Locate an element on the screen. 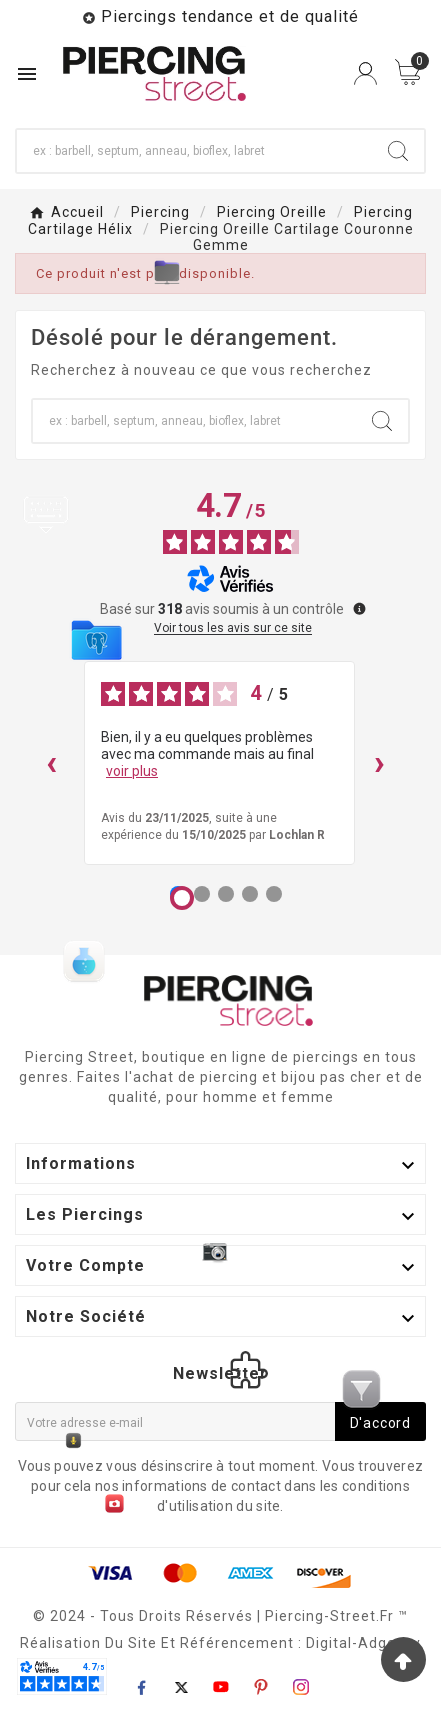  access plugin settings and preferences is located at coordinates (248, 1371).